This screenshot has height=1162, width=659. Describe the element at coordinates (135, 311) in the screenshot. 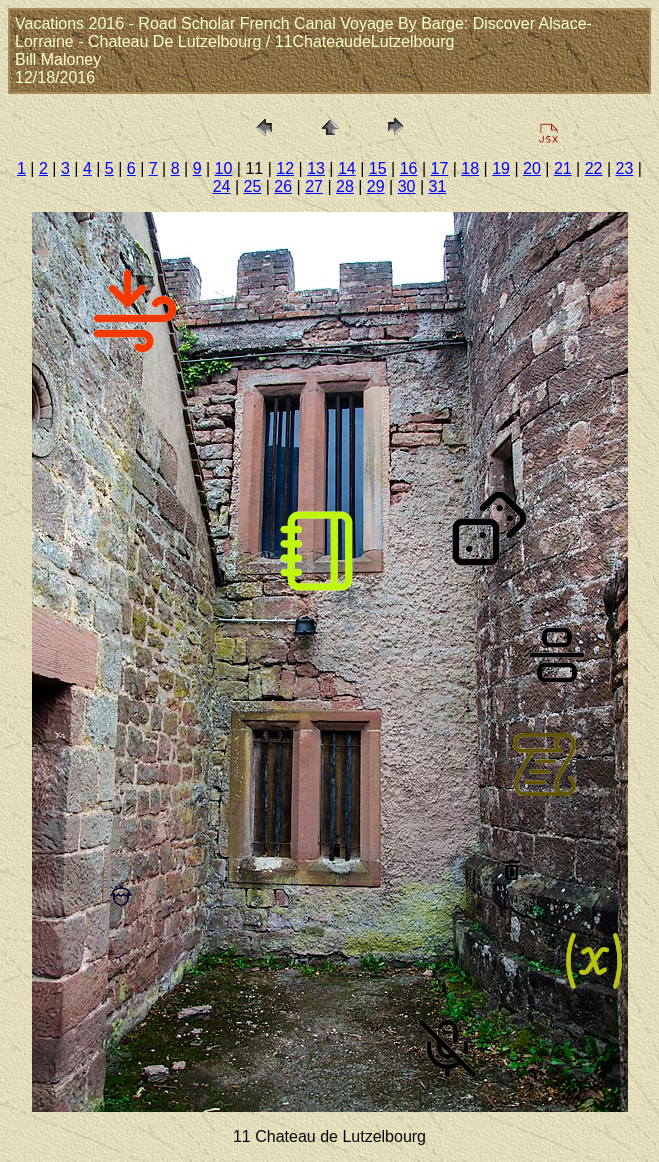

I see `indicates wind direction moving downward` at that location.